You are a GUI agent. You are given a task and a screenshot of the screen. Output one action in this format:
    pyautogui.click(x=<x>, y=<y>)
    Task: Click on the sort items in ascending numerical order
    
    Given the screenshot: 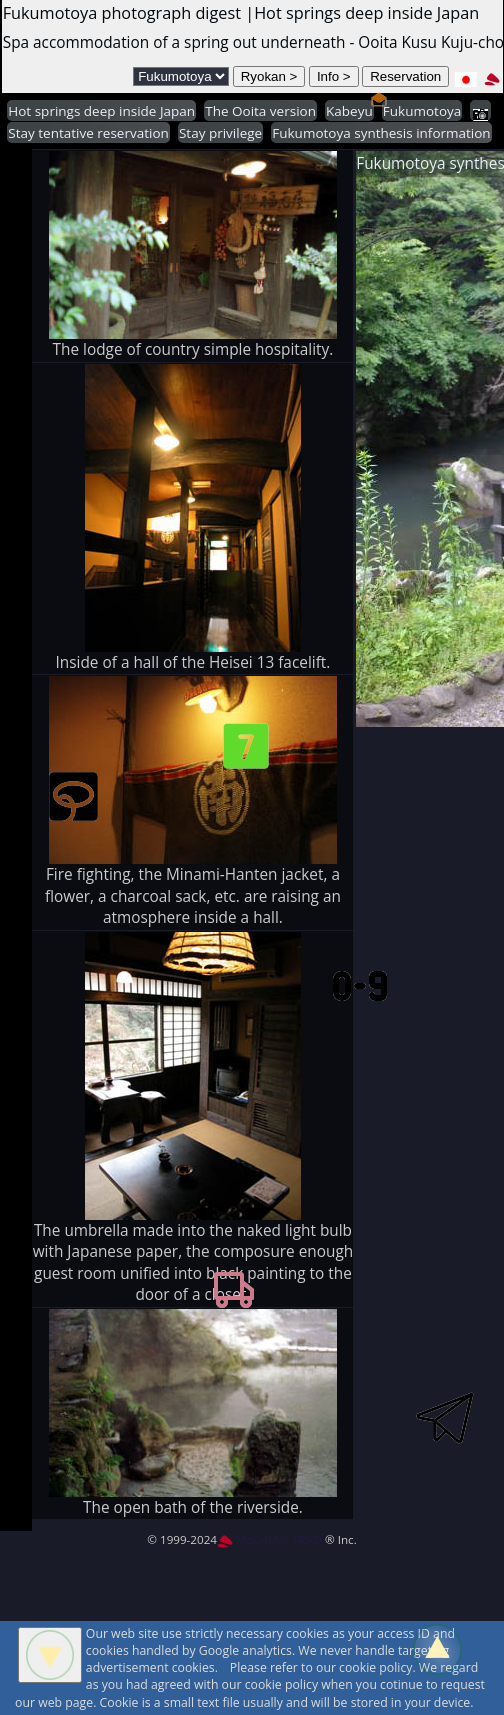 What is the action you would take?
    pyautogui.click(x=360, y=986)
    